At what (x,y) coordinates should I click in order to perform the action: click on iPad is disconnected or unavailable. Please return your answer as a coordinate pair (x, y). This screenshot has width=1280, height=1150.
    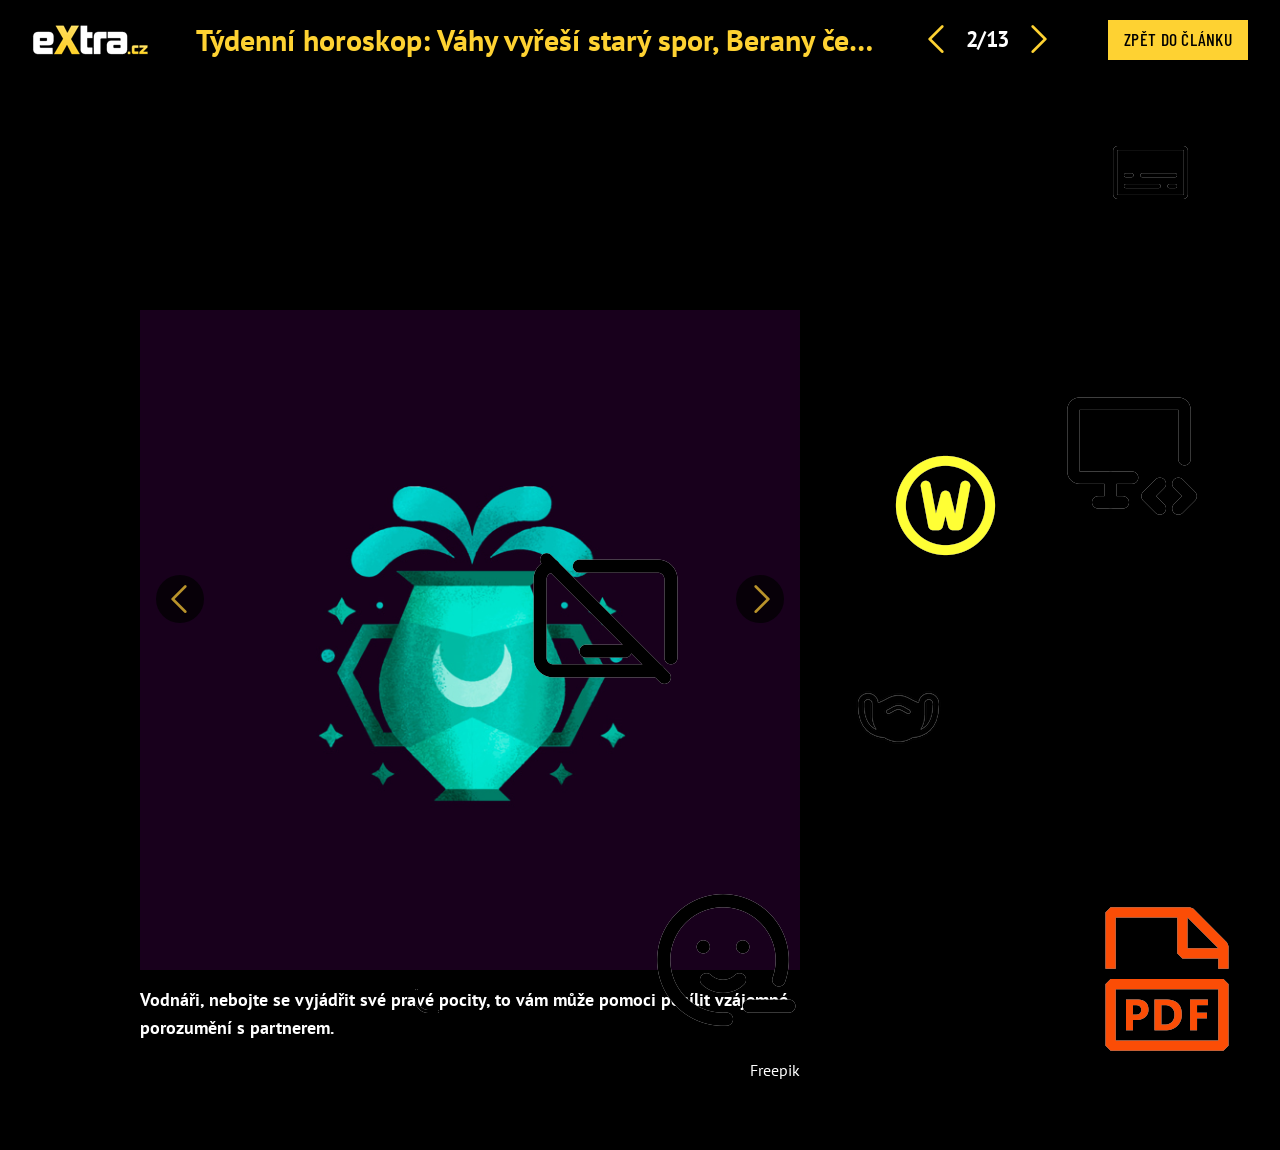
    Looking at the image, I should click on (605, 618).